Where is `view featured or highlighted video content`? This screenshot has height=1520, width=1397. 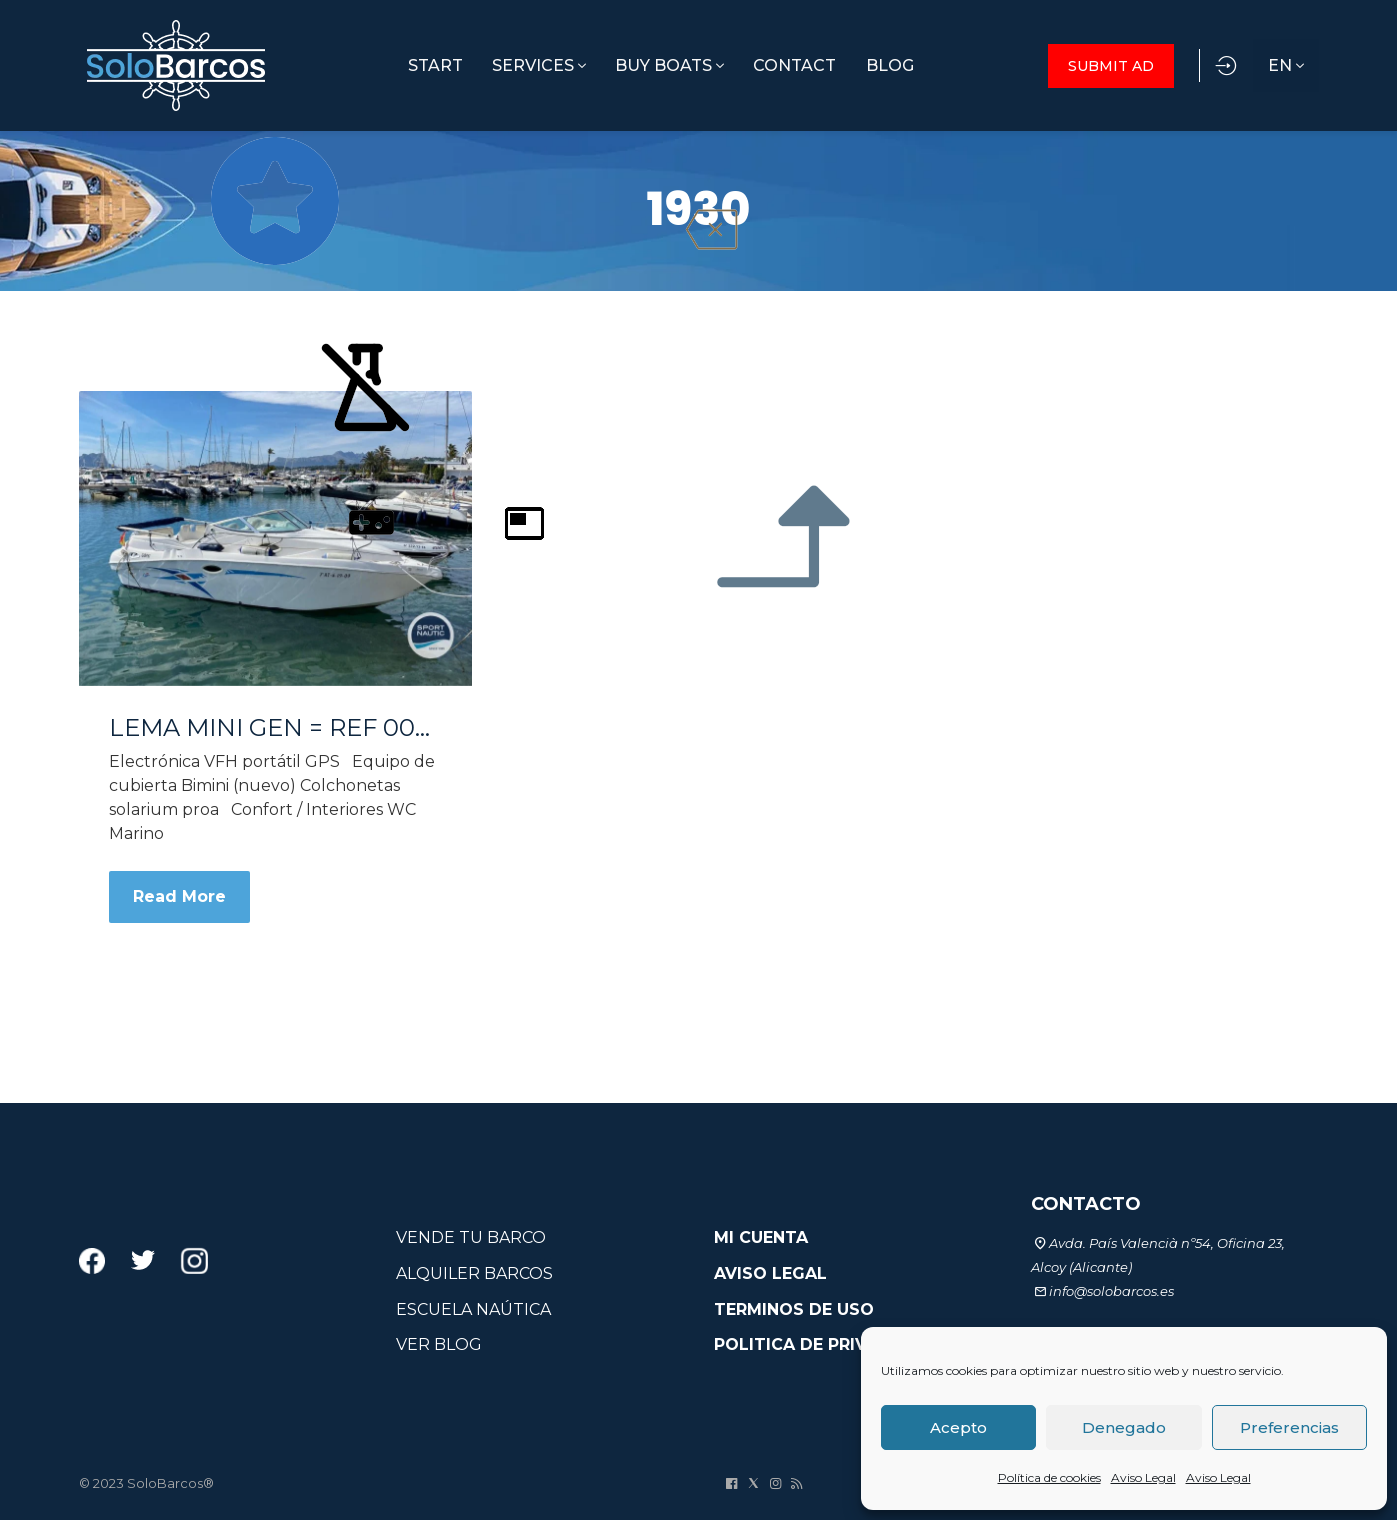 view featured or highlighted video content is located at coordinates (524, 523).